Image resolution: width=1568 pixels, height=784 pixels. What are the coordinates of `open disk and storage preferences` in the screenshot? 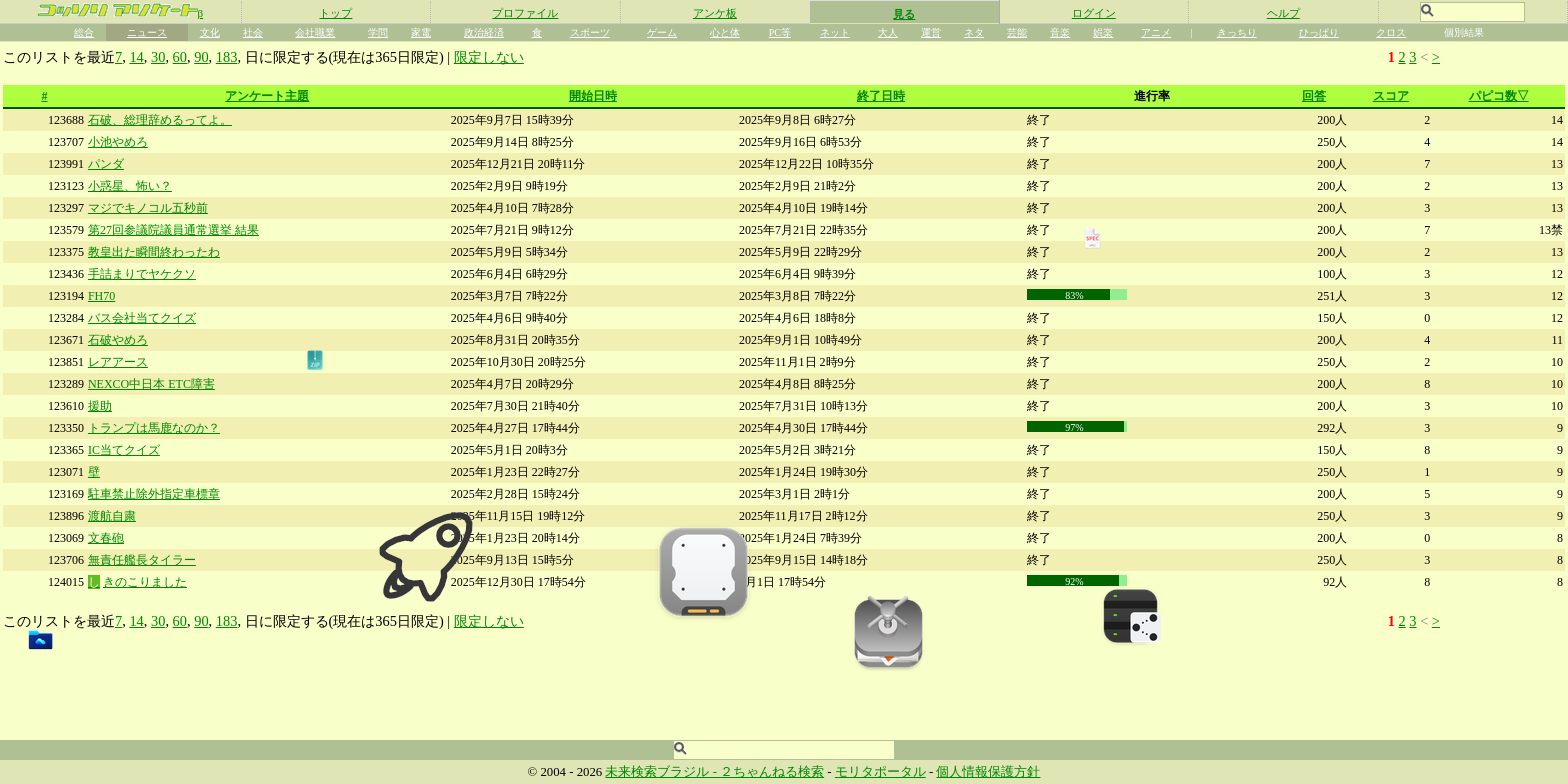 It's located at (703, 573).